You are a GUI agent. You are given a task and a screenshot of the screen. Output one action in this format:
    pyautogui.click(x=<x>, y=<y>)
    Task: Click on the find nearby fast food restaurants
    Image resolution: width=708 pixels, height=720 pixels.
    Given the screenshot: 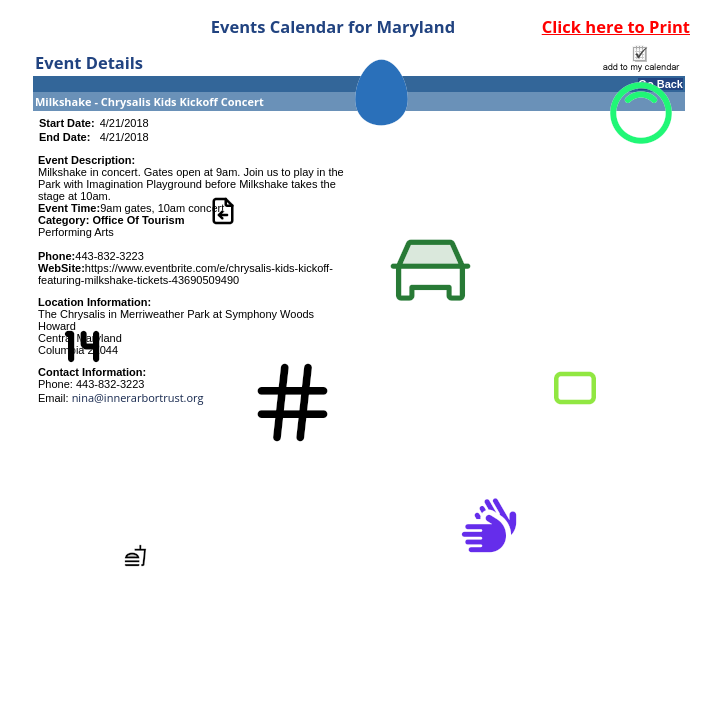 What is the action you would take?
    pyautogui.click(x=135, y=555)
    